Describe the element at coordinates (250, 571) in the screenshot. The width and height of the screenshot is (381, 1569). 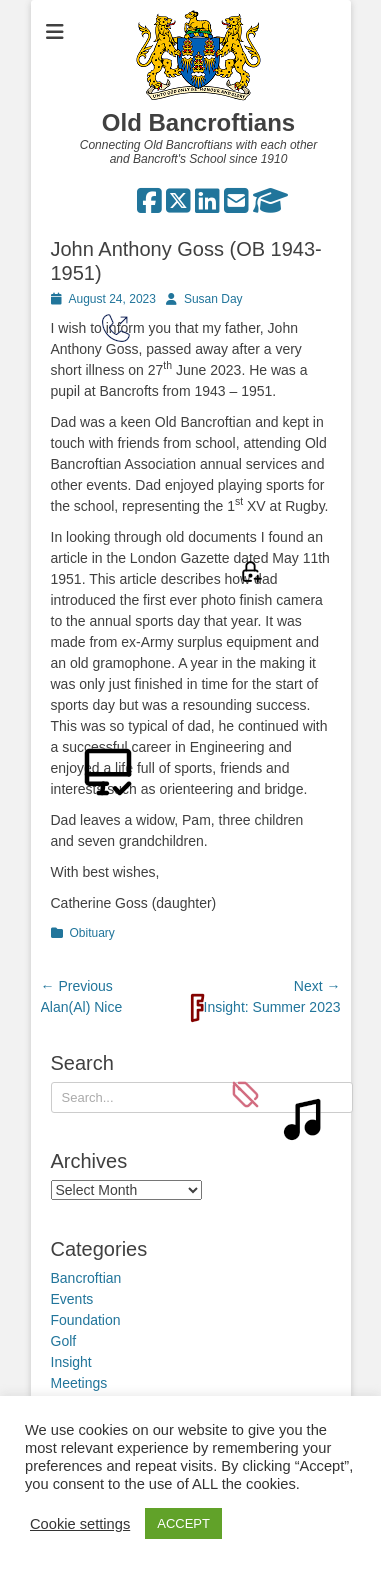
I see `add a new password or security credential` at that location.